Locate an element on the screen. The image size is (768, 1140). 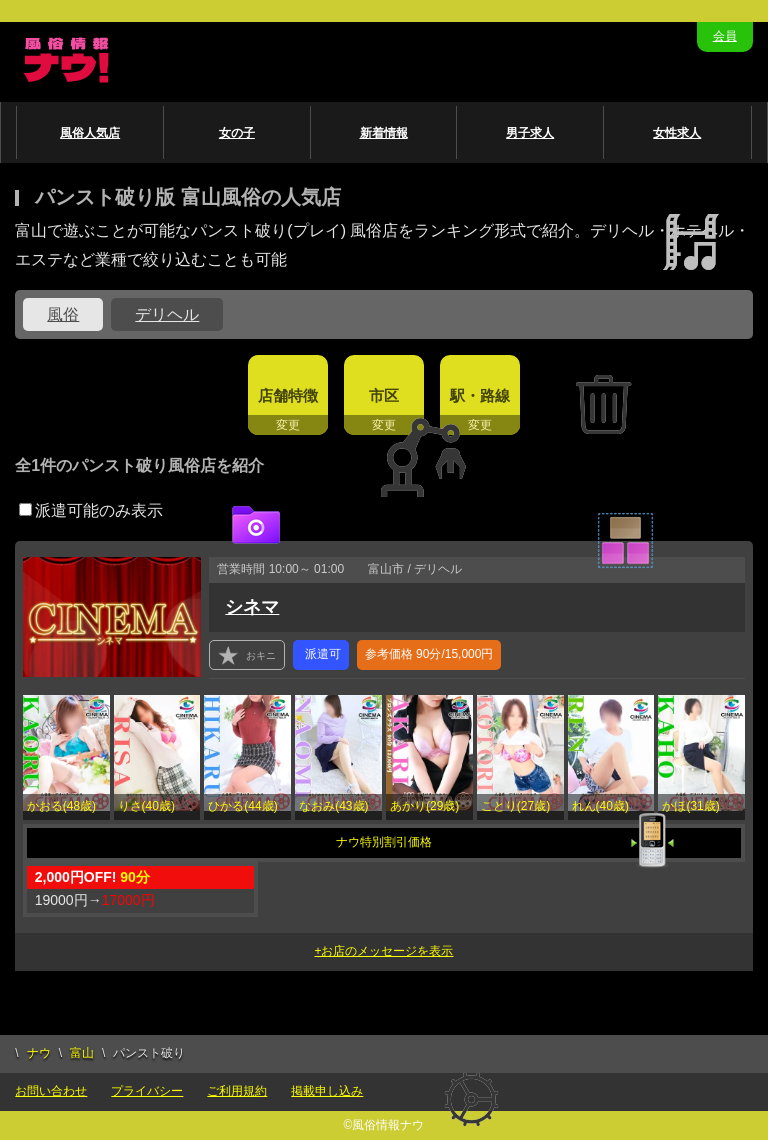
select all items in the current view is located at coordinates (625, 540).